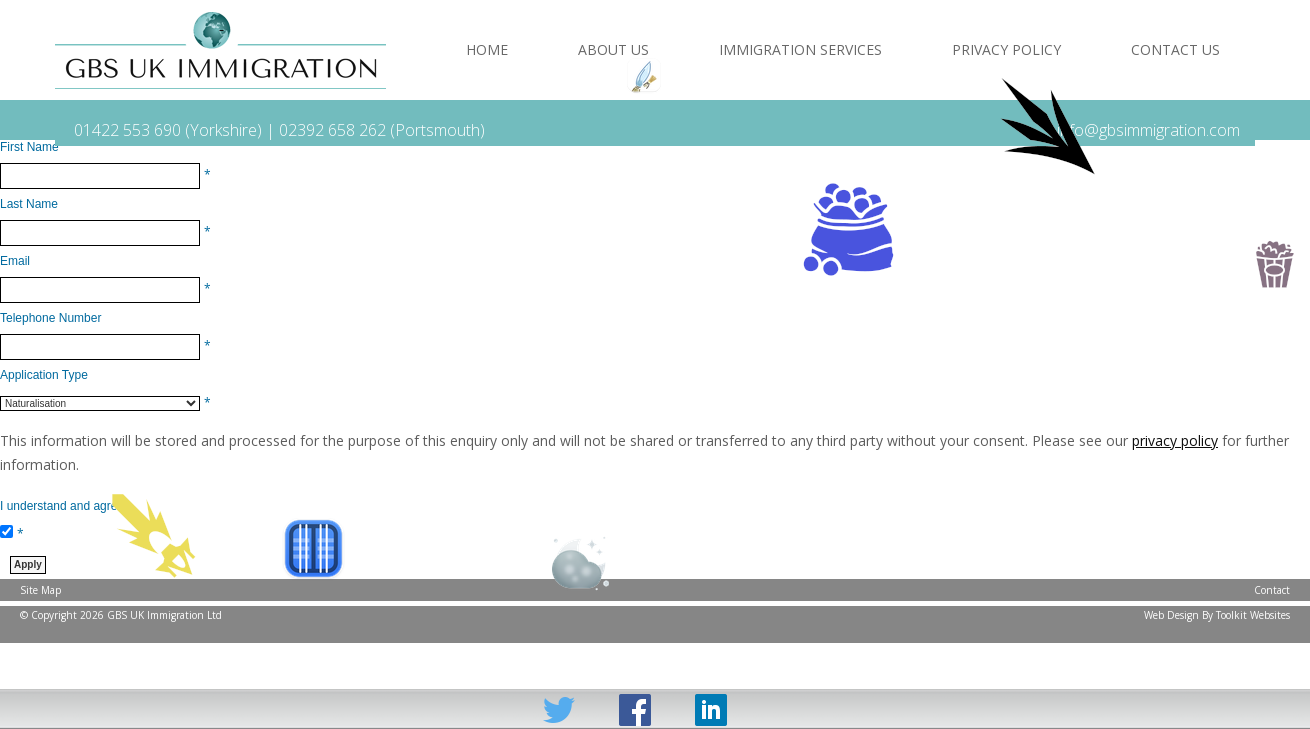 The image size is (1310, 729). I want to click on equip or select paper arrows as ammunition, so click(1046, 125).